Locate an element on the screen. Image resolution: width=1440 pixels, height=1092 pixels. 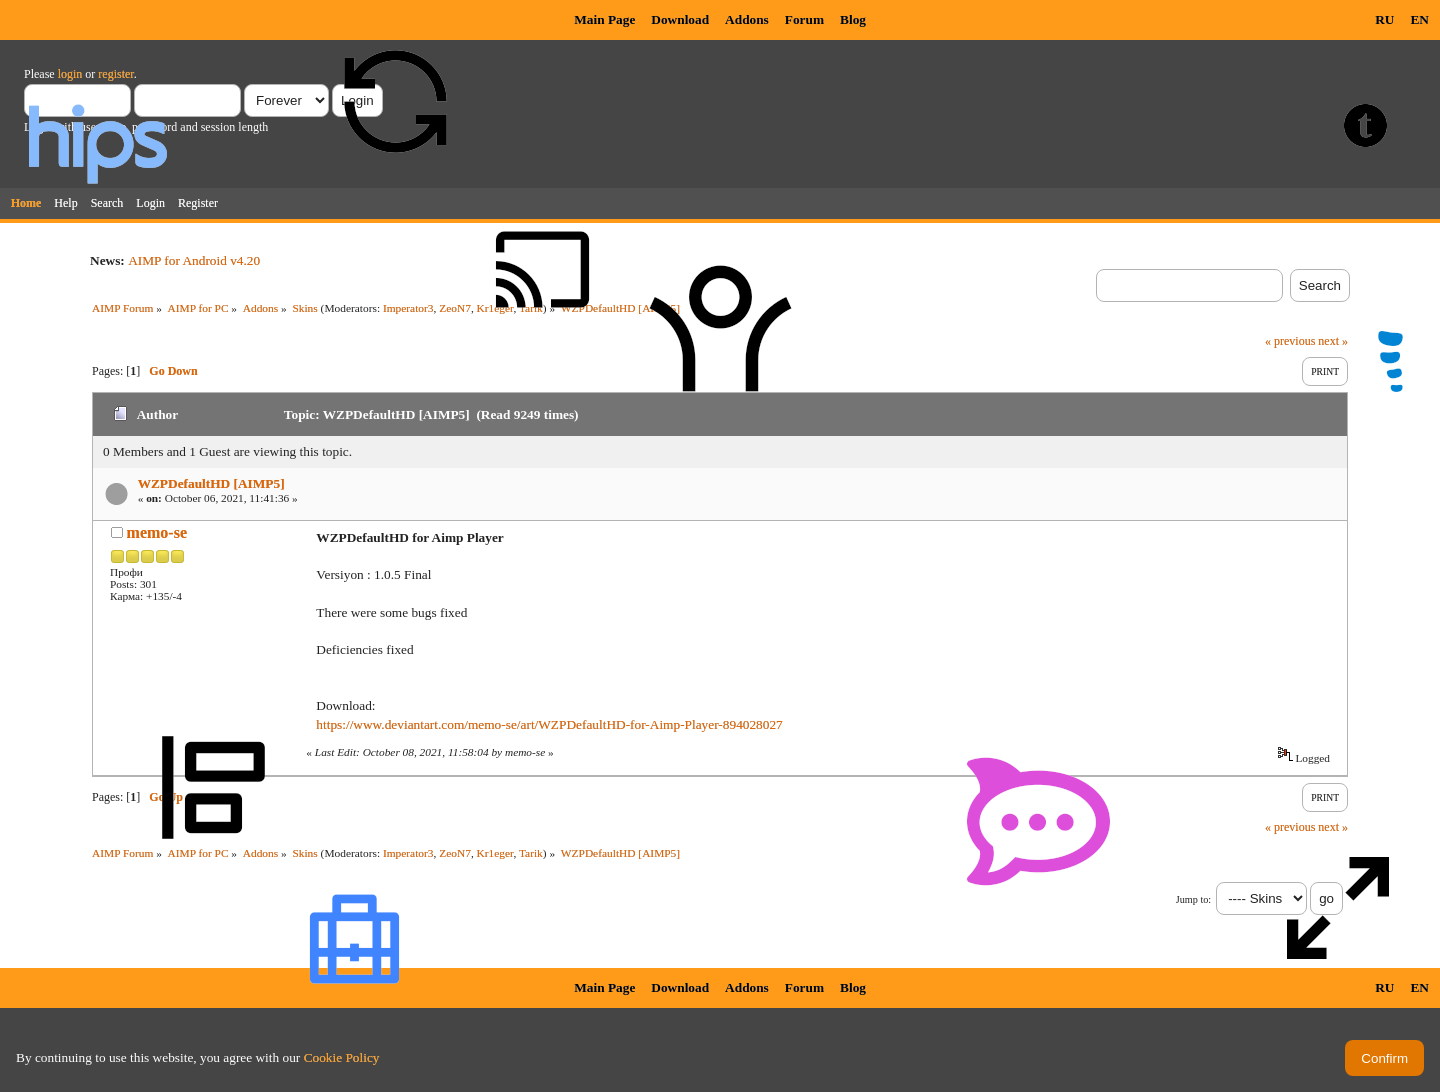
talend brand logo is located at coordinates (1365, 125).